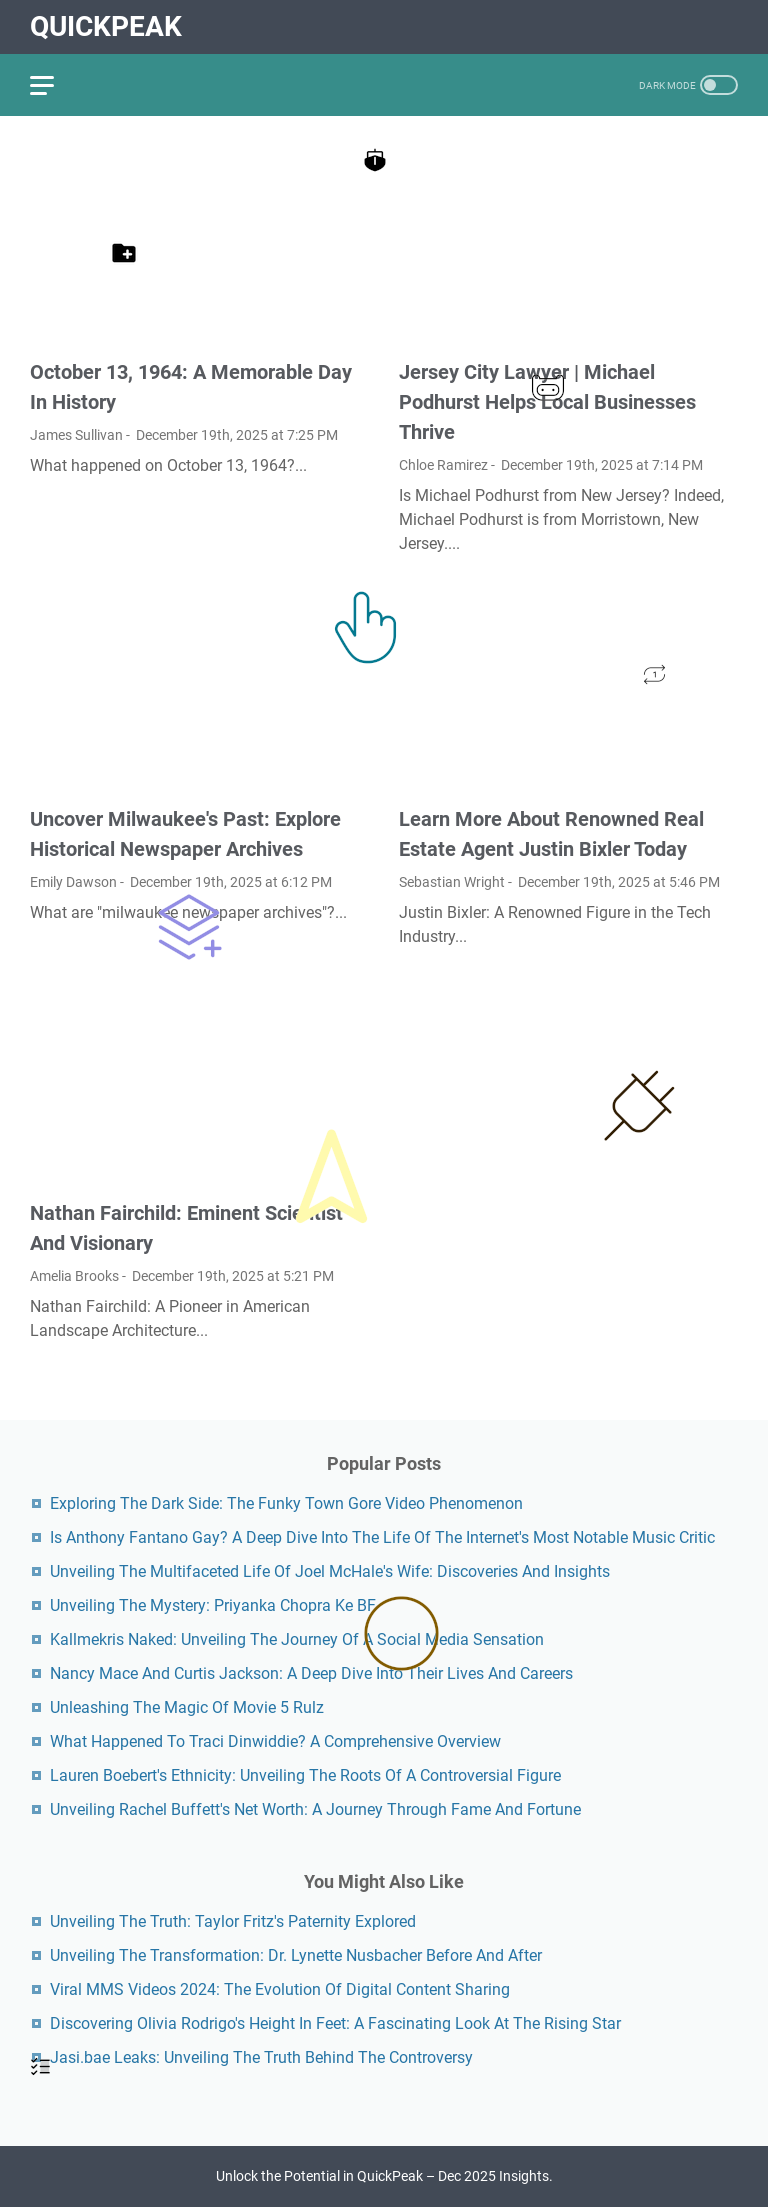  What do you see at coordinates (365, 627) in the screenshot?
I see `tap or click to select an item` at bounding box center [365, 627].